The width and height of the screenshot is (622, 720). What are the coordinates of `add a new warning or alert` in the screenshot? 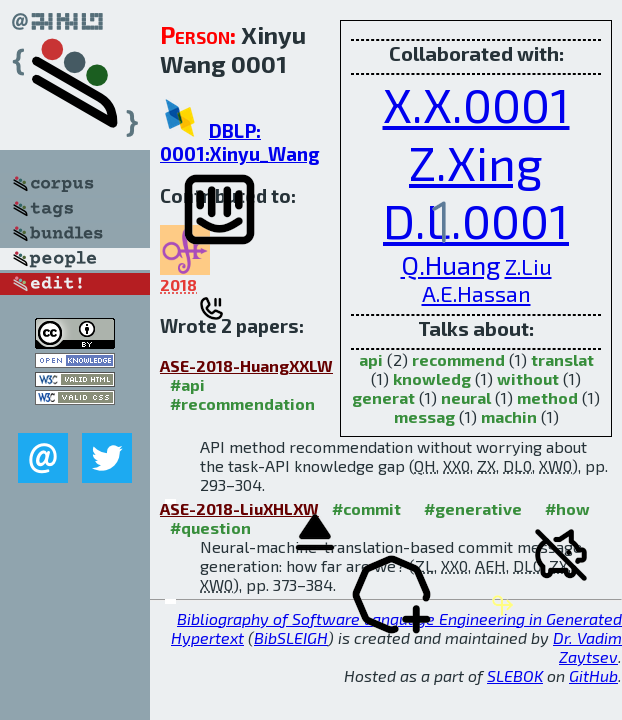 It's located at (391, 594).